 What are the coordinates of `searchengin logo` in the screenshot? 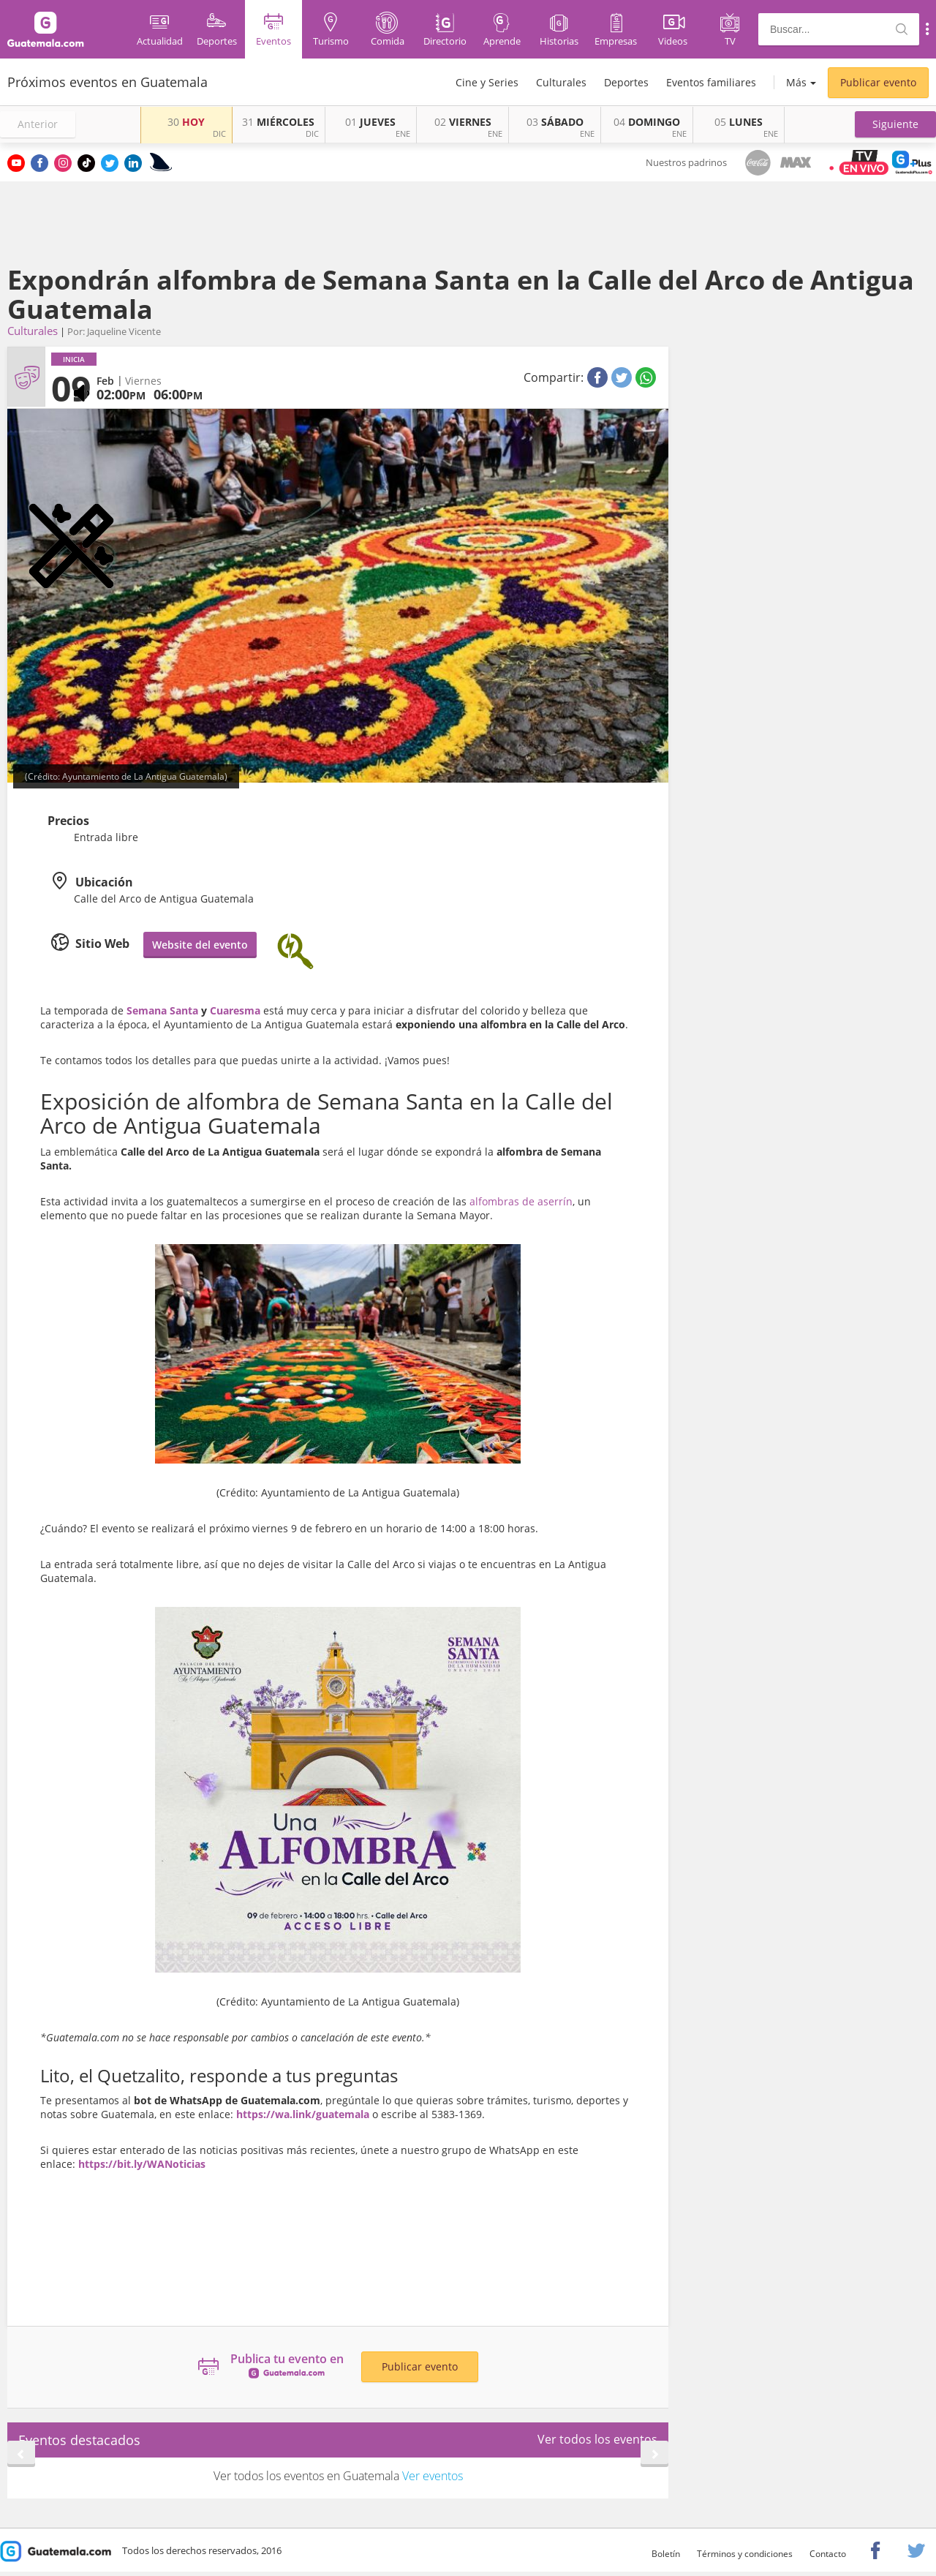 It's located at (295, 951).